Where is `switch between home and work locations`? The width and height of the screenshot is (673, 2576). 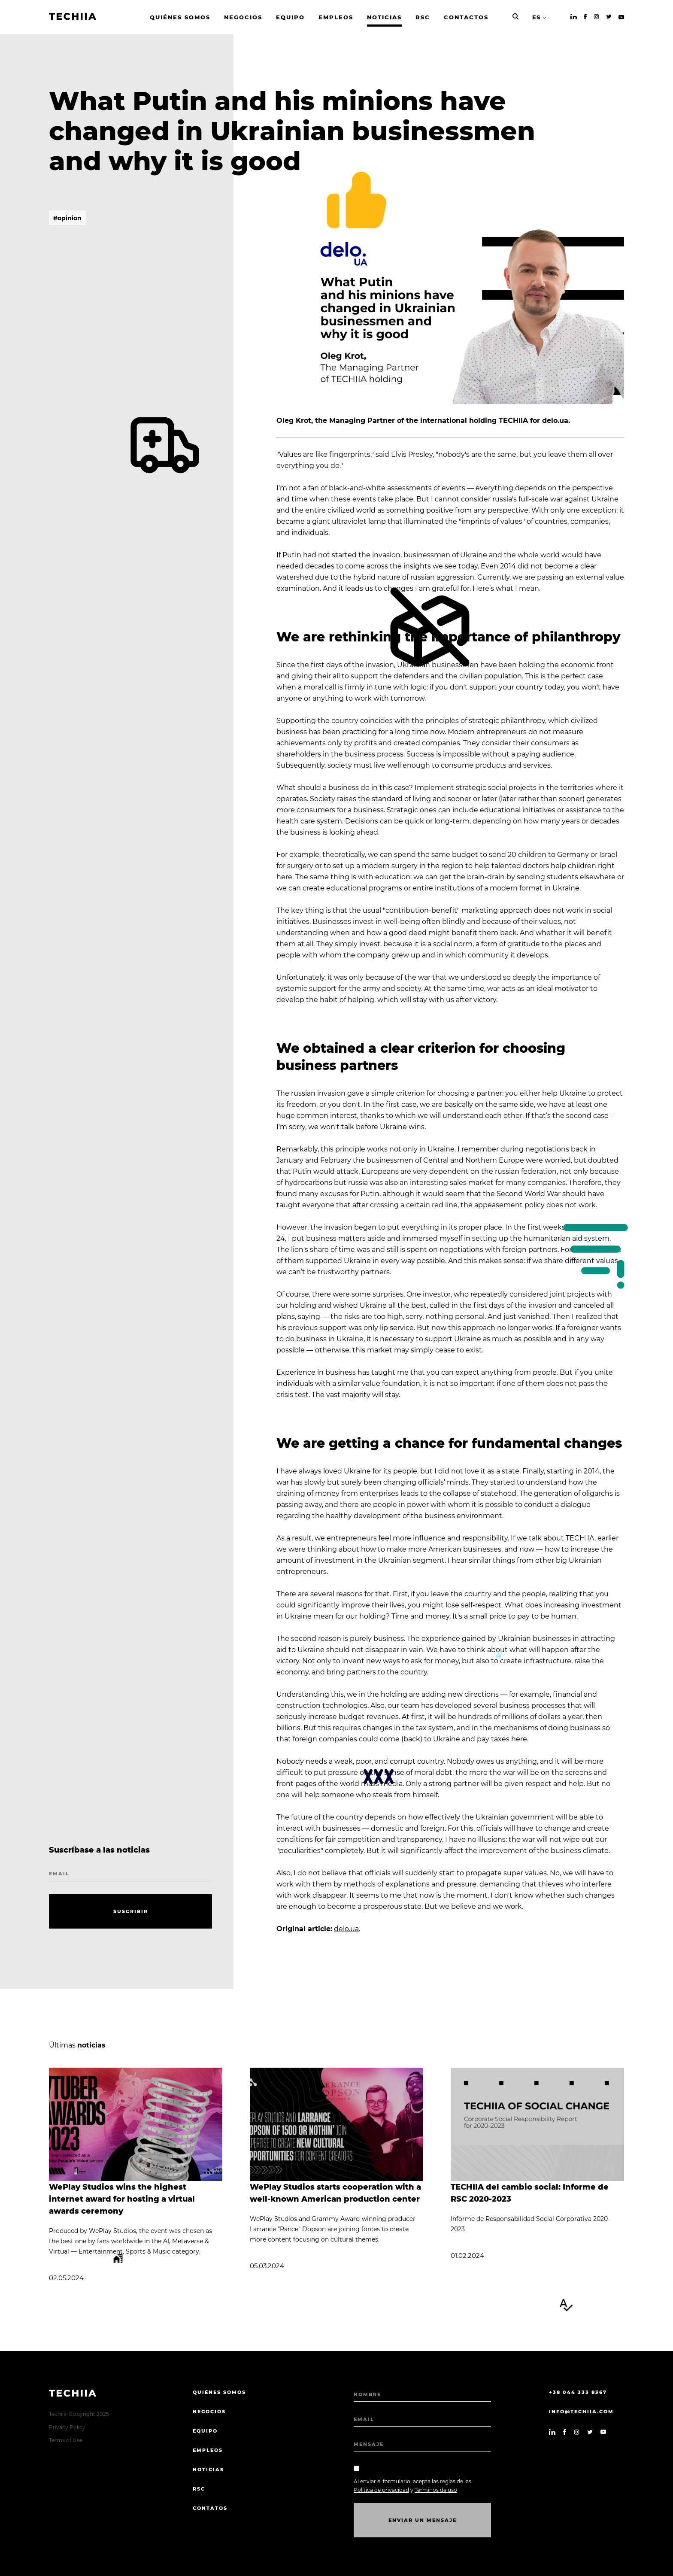
switch between home and work locations is located at coordinates (118, 2258).